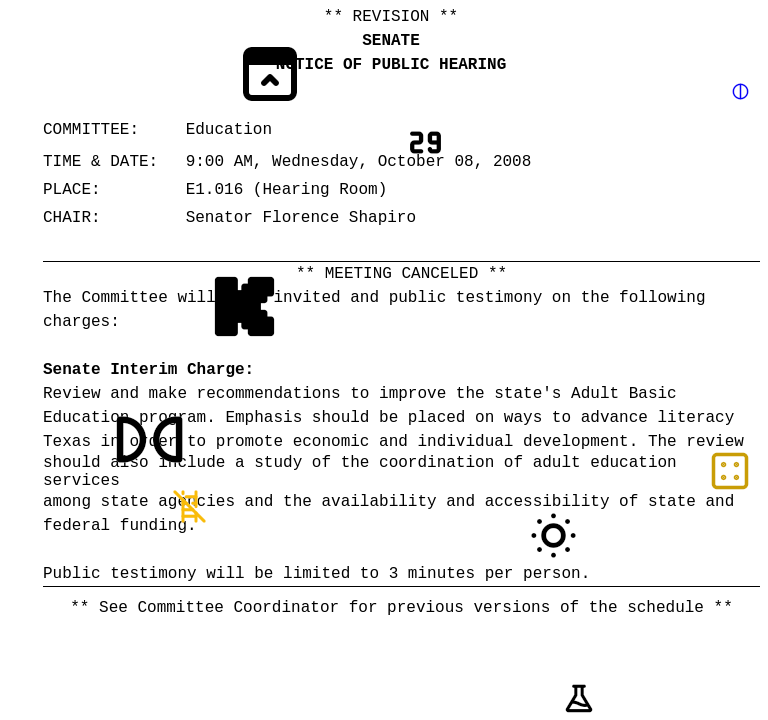 The width and height of the screenshot is (768, 720). Describe the element at coordinates (740, 91) in the screenshot. I see `toggle between light and dark mode` at that location.